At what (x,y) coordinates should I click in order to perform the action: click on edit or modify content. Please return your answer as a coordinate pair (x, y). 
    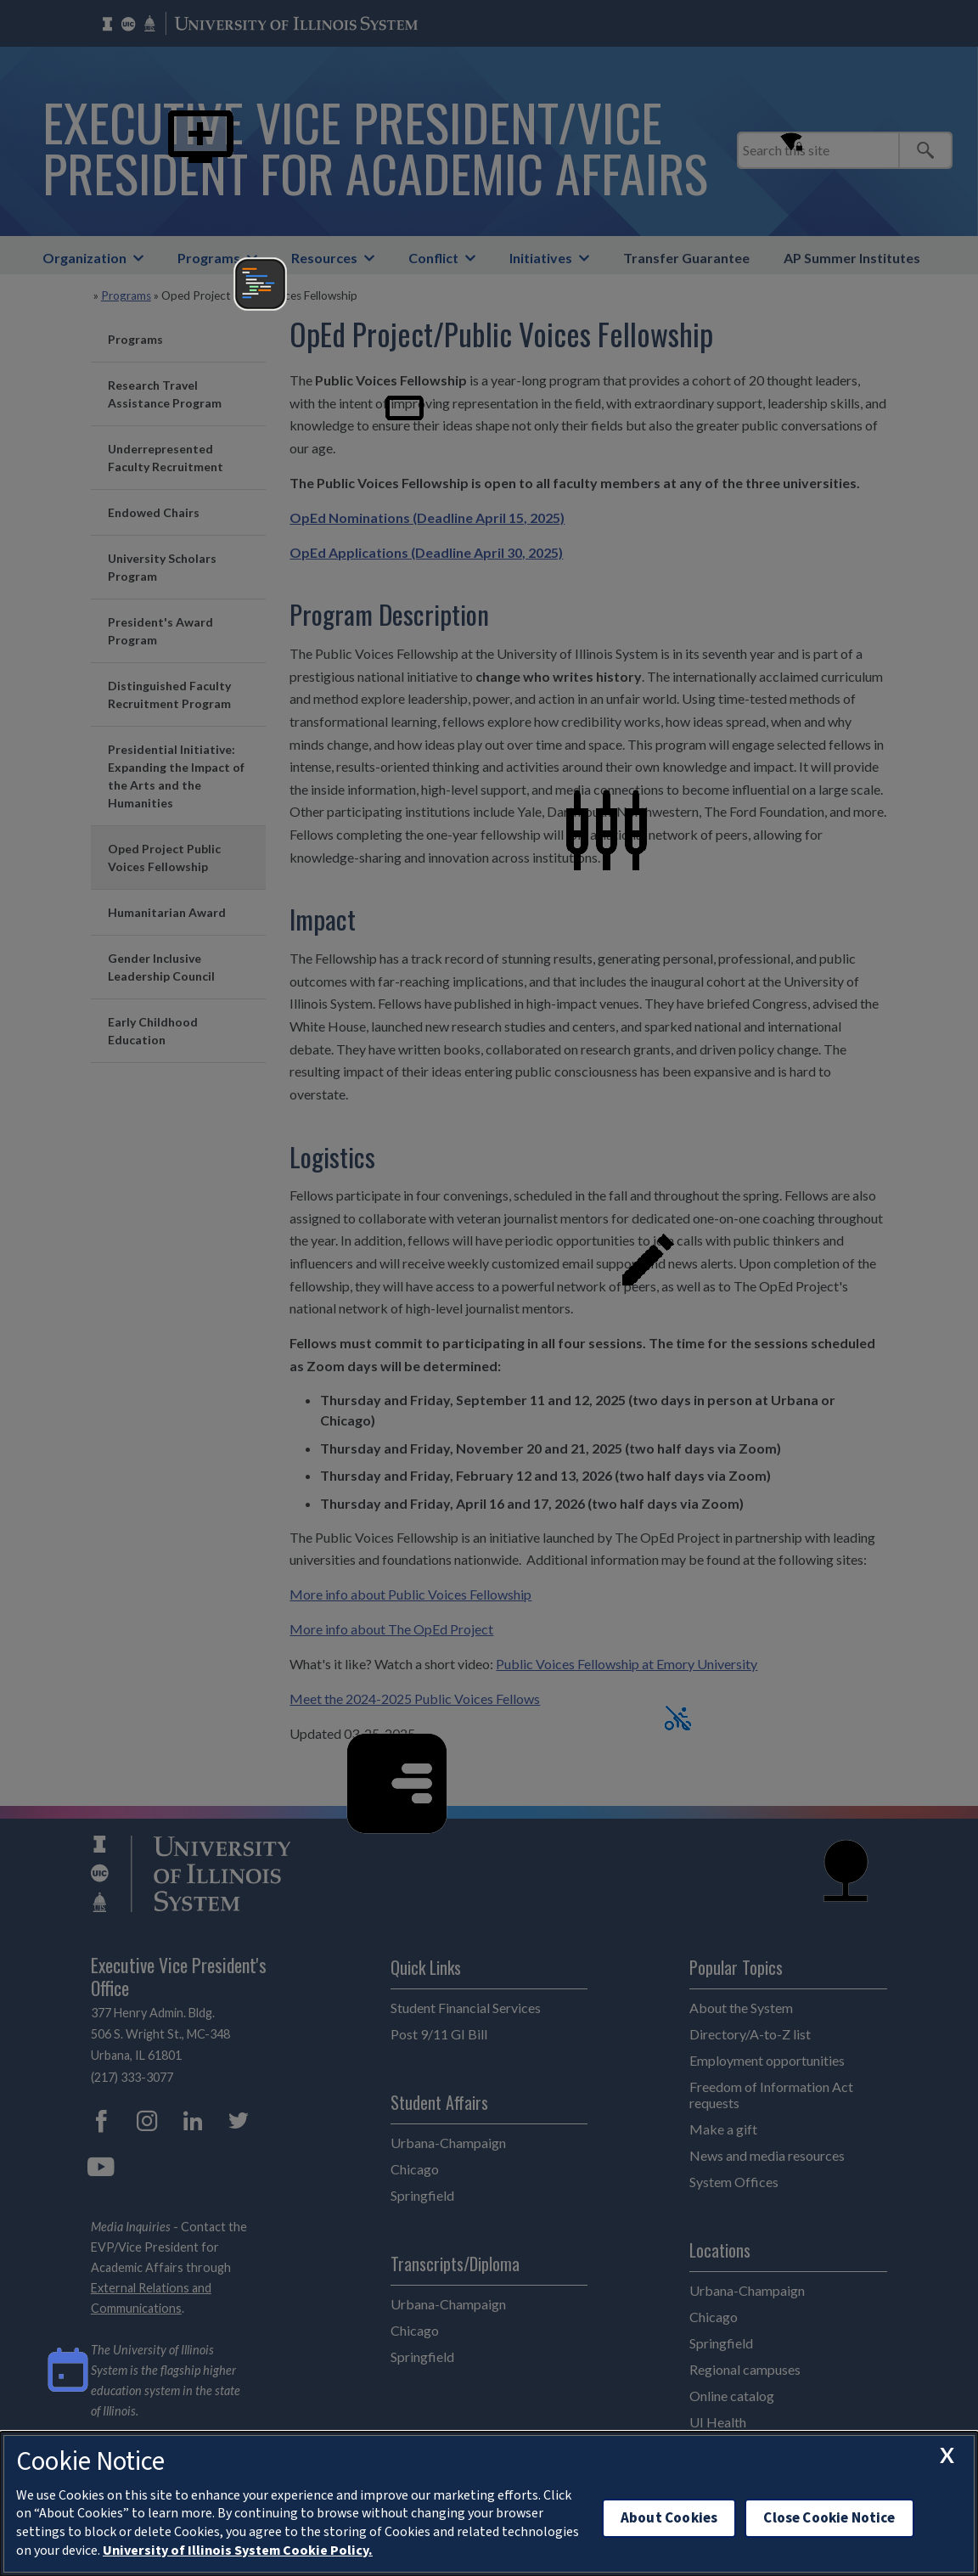
    Looking at the image, I should click on (648, 1260).